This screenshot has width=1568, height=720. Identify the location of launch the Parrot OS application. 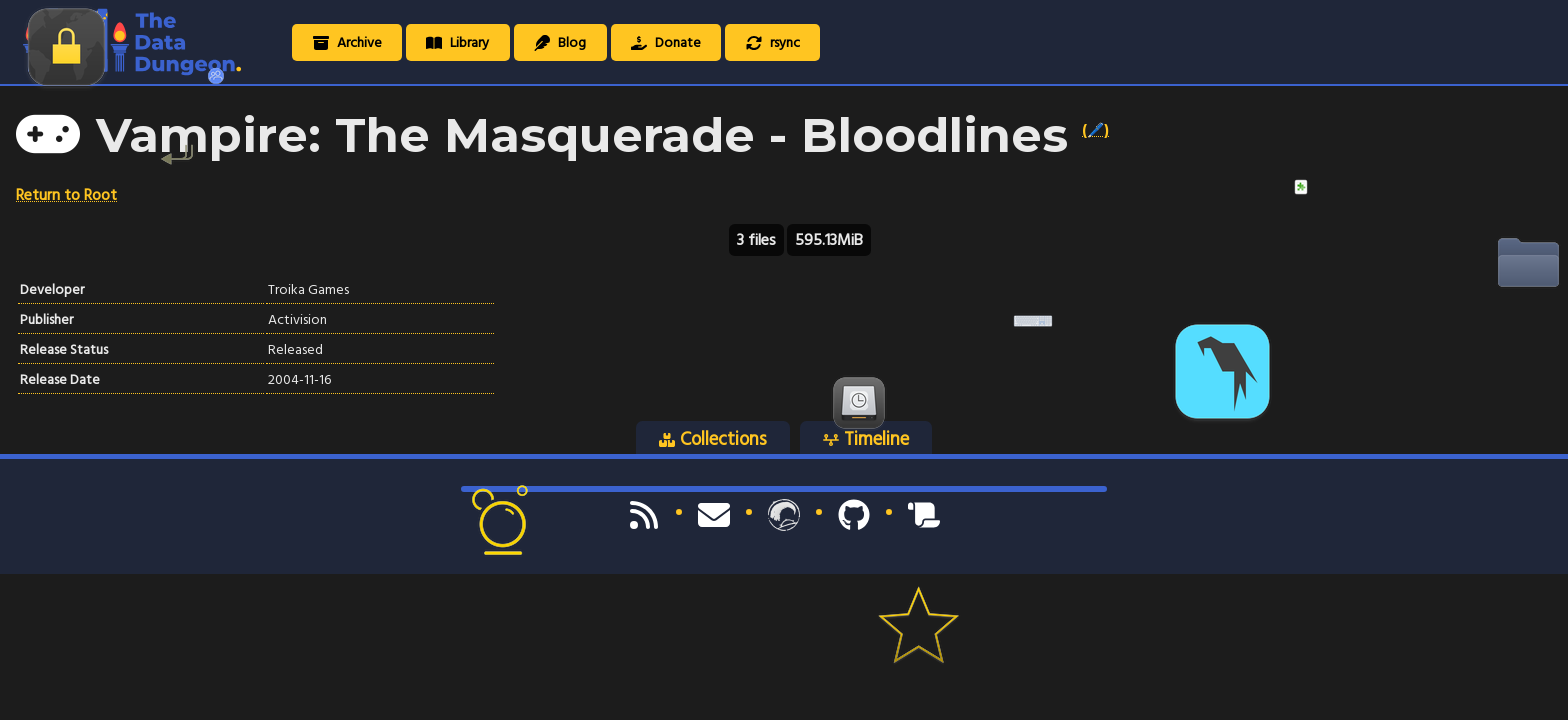
(1222, 371).